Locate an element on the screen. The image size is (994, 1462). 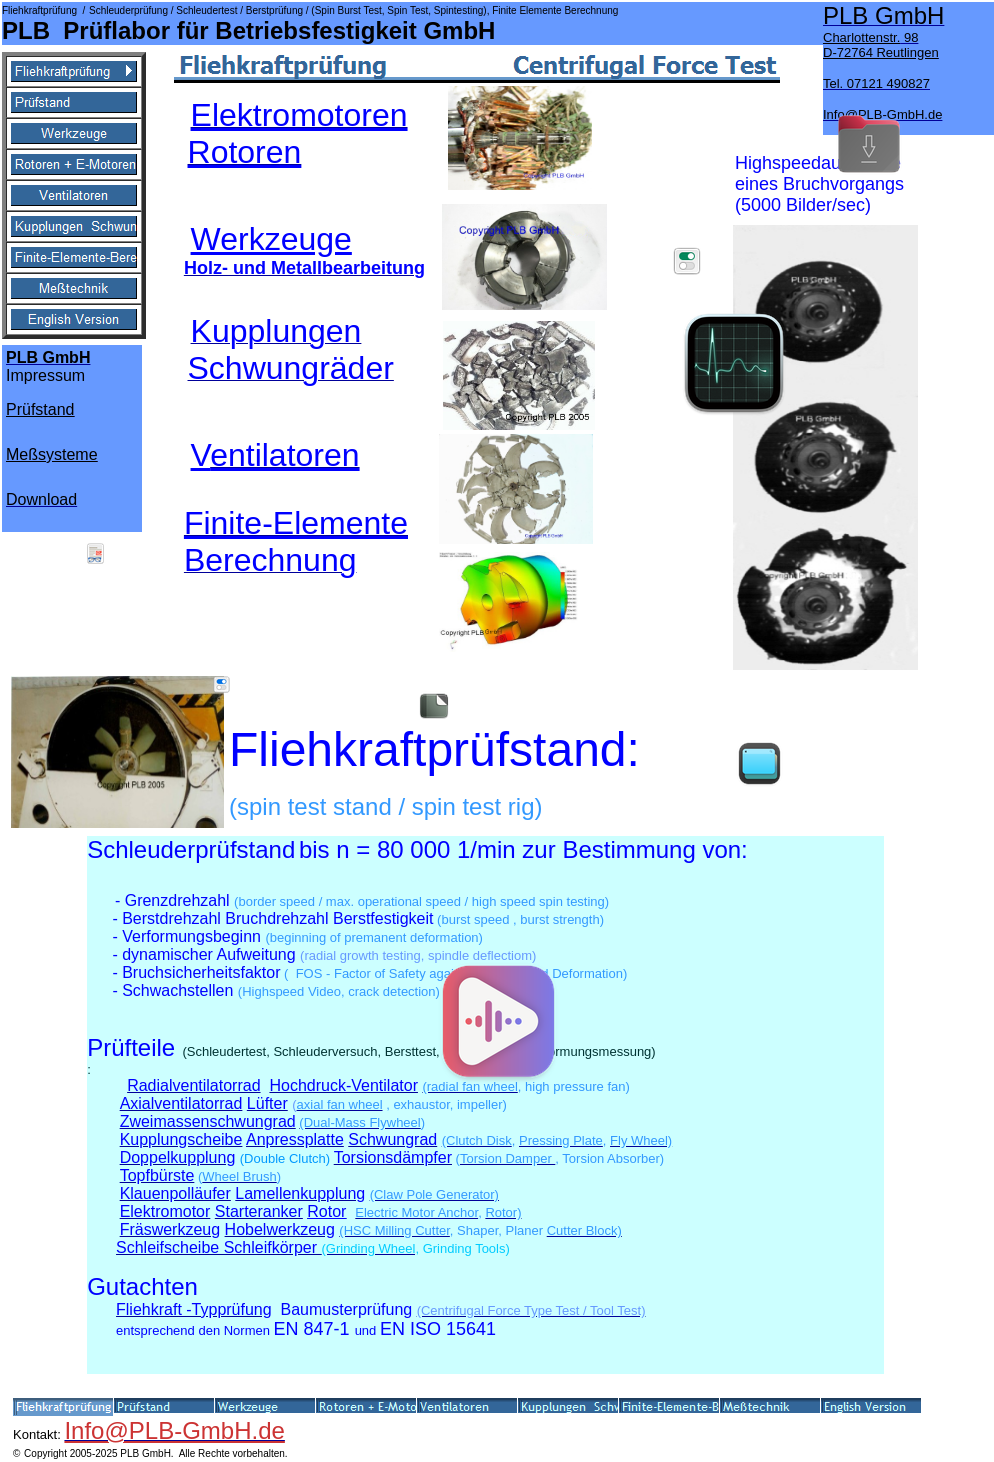
open decibels audio player app is located at coordinates (498, 1021).